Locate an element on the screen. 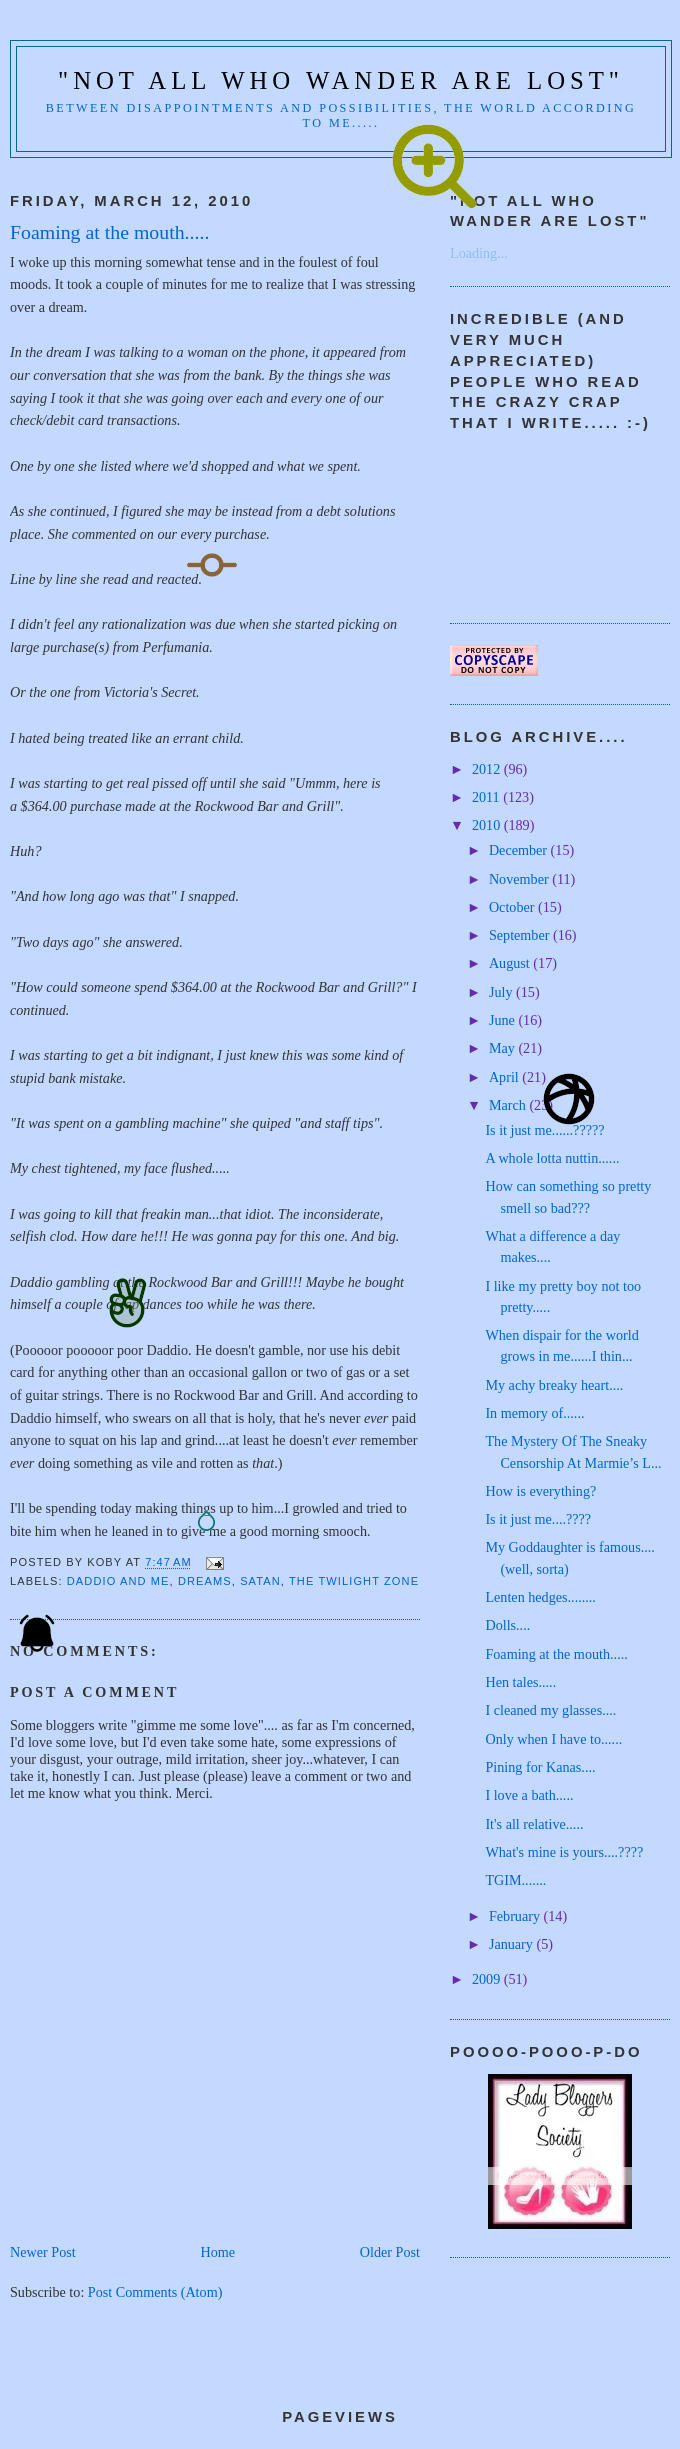  zoom in on content is located at coordinates (434, 166).